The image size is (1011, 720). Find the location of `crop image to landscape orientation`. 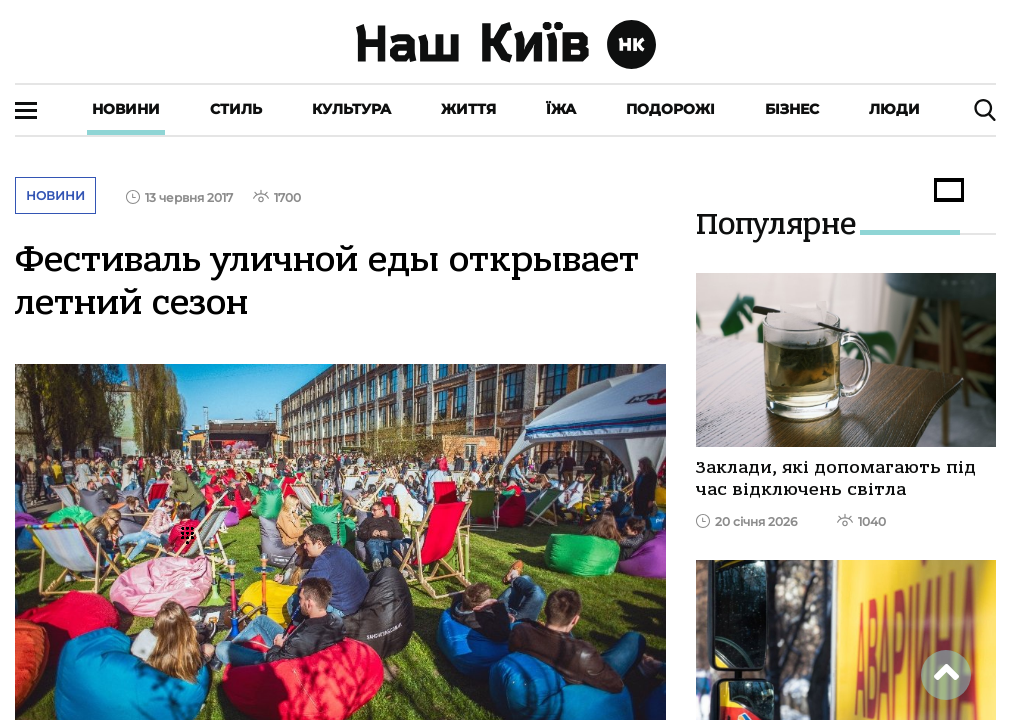

crop image to landscape orientation is located at coordinates (949, 190).